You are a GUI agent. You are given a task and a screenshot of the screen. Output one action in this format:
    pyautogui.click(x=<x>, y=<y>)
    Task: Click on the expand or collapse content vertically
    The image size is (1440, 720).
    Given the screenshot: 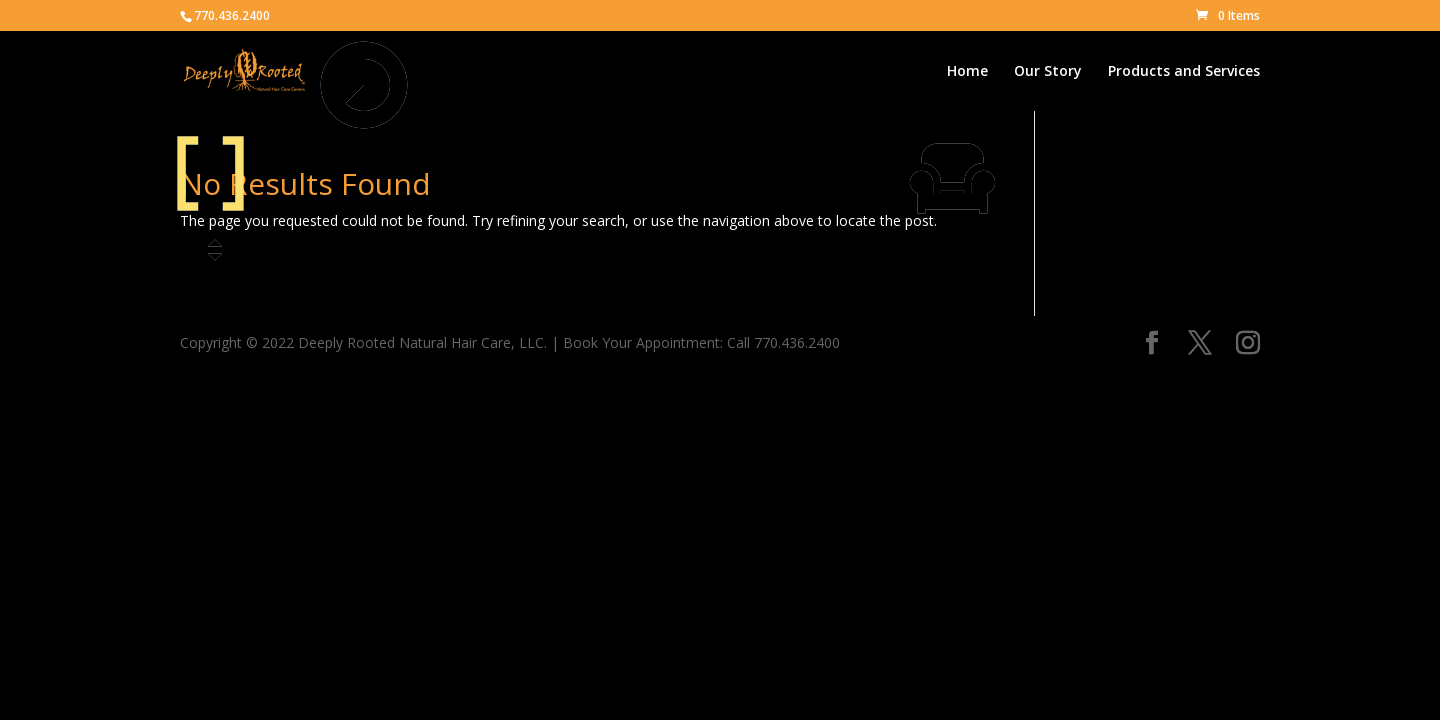 What is the action you would take?
    pyautogui.click(x=215, y=250)
    